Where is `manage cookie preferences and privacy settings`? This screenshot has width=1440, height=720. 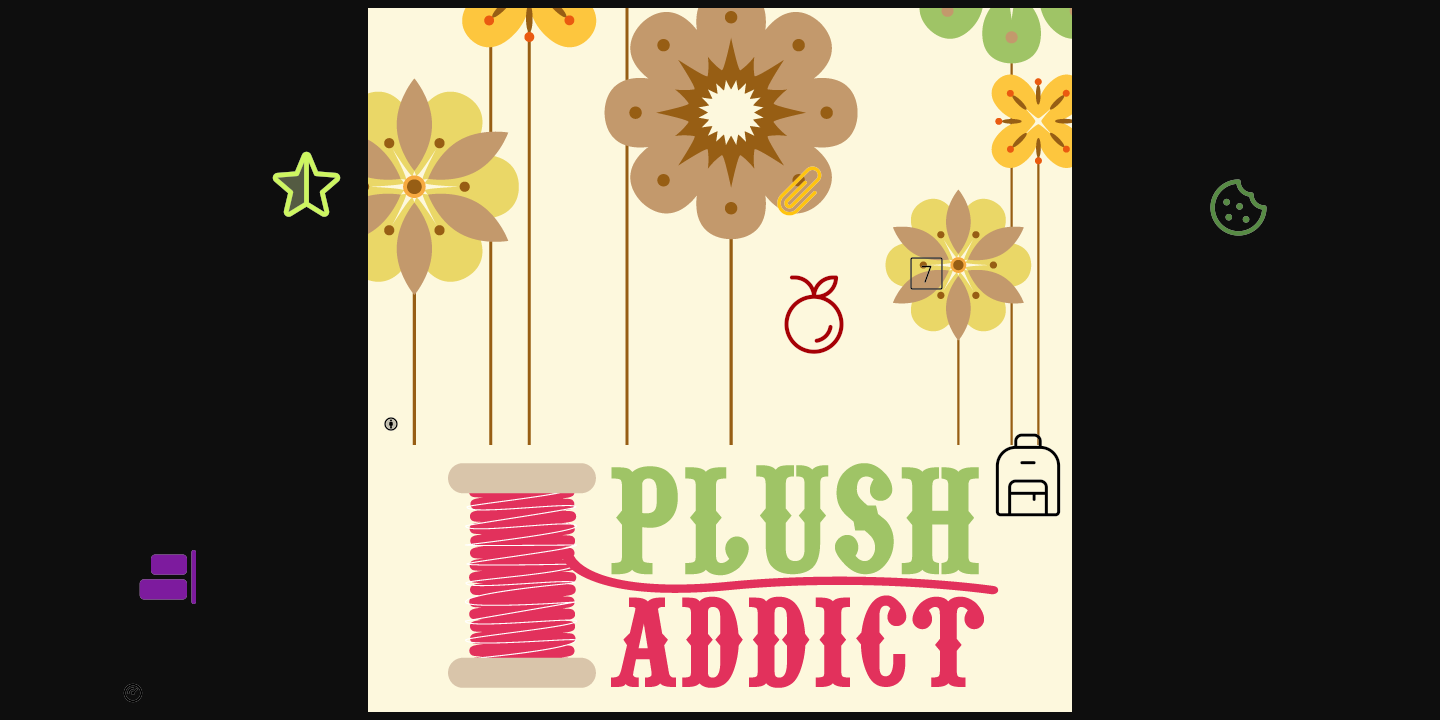
manage cookie preferences and privacy settings is located at coordinates (1238, 207).